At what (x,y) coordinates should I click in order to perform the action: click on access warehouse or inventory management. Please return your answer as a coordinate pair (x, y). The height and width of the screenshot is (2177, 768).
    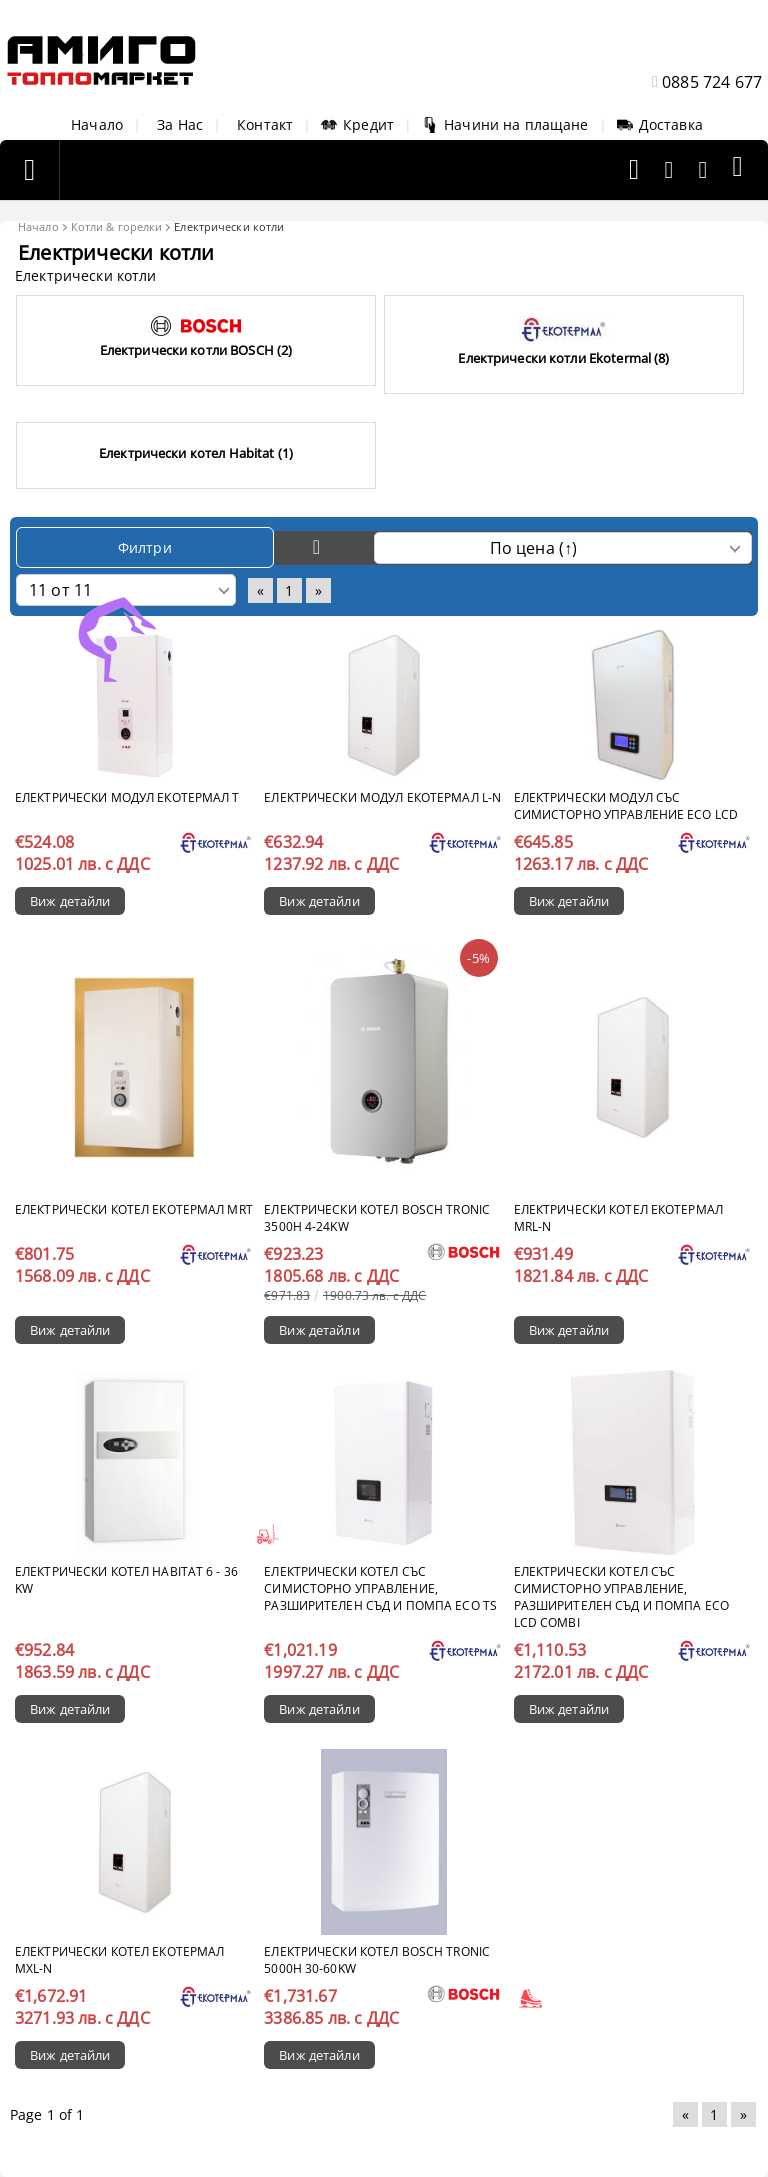
    Looking at the image, I should click on (268, 1533).